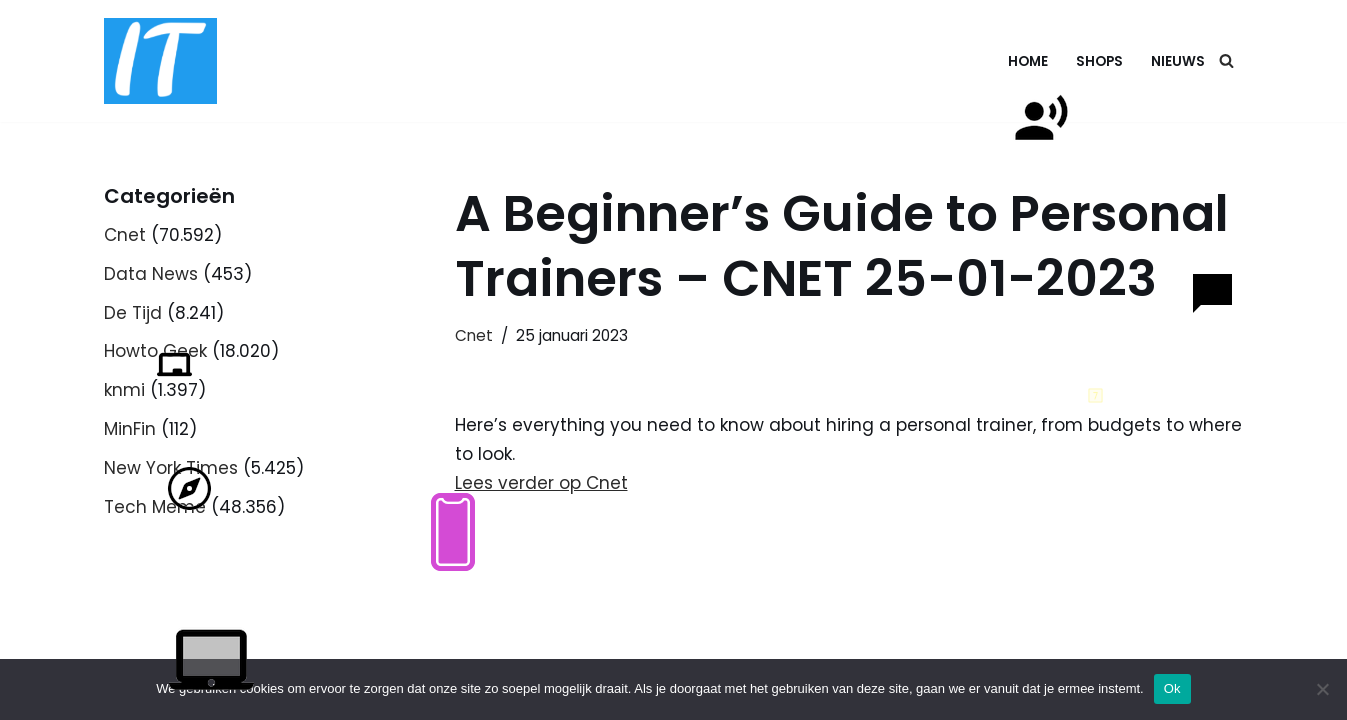 This screenshot has height=720, width=1347. Describe the element at coordinates (453, 532) in the screenshot. I see `switch to mobile view` at that location.